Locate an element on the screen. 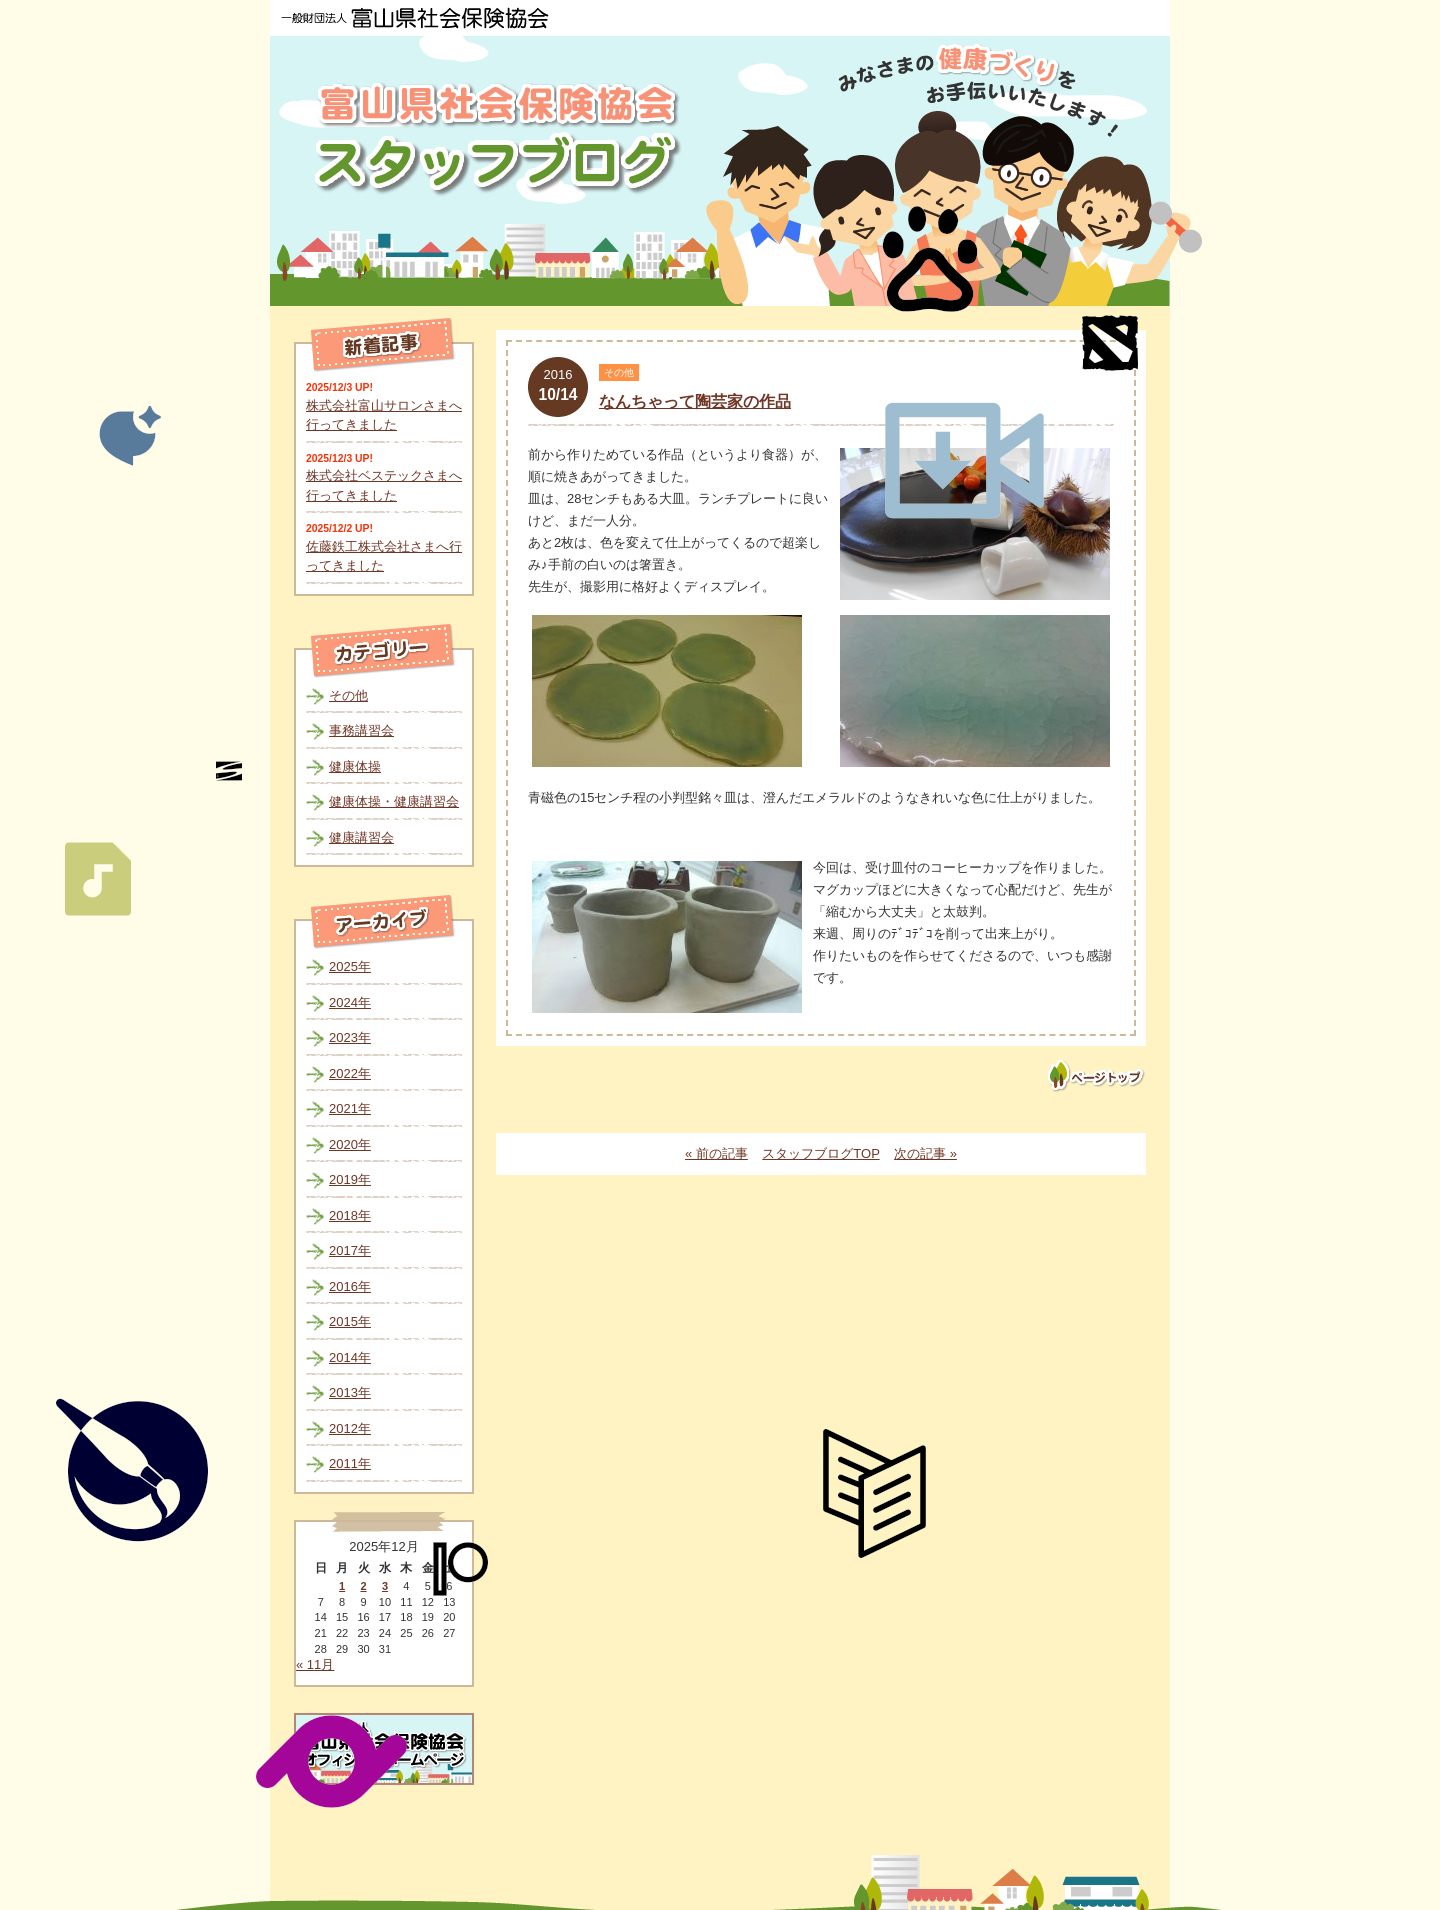  open pr.co app or website is located at coordinates (331, 1761).